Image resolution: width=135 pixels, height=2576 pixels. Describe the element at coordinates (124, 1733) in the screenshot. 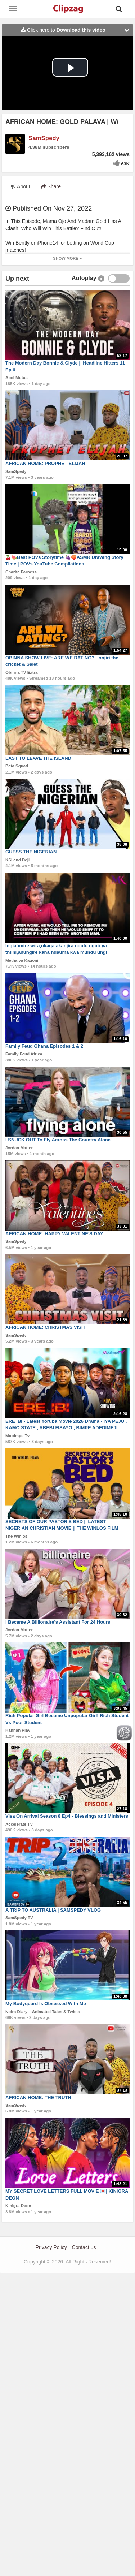

I see `open system settings or preferences` at that location.